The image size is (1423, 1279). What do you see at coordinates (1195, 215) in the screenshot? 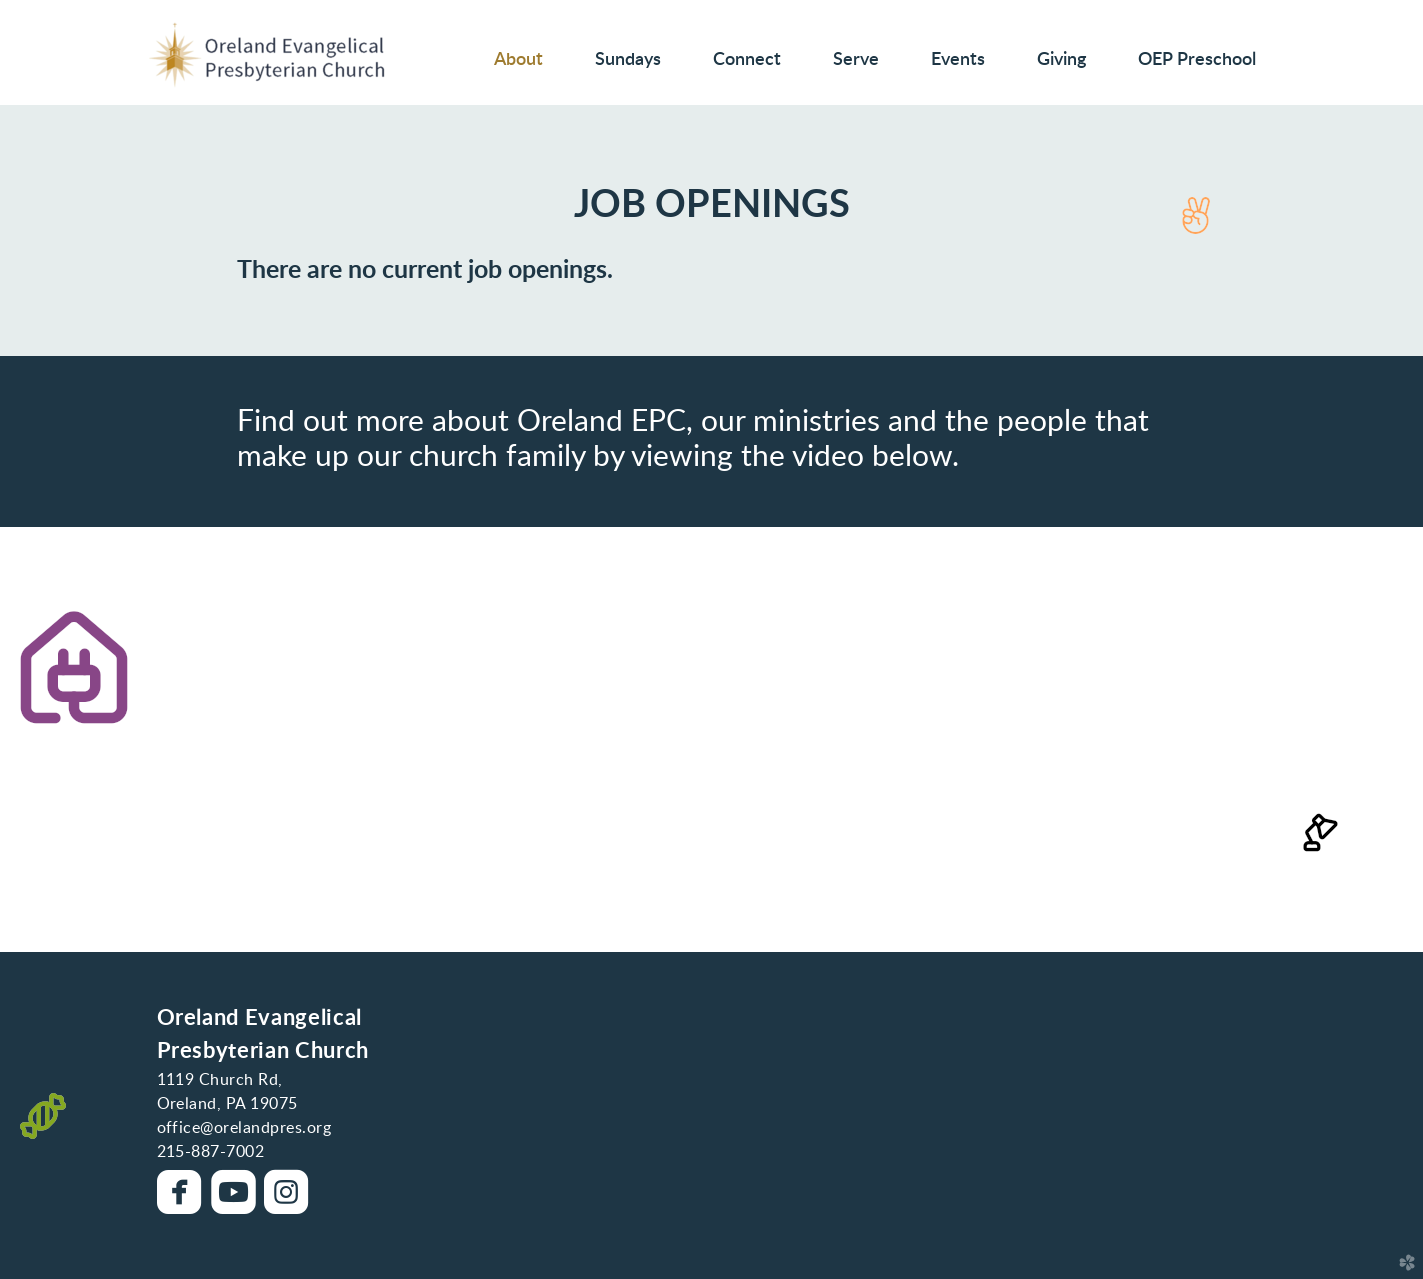
I see `send a peace sign reaction` at bounding box center [1195, 215].